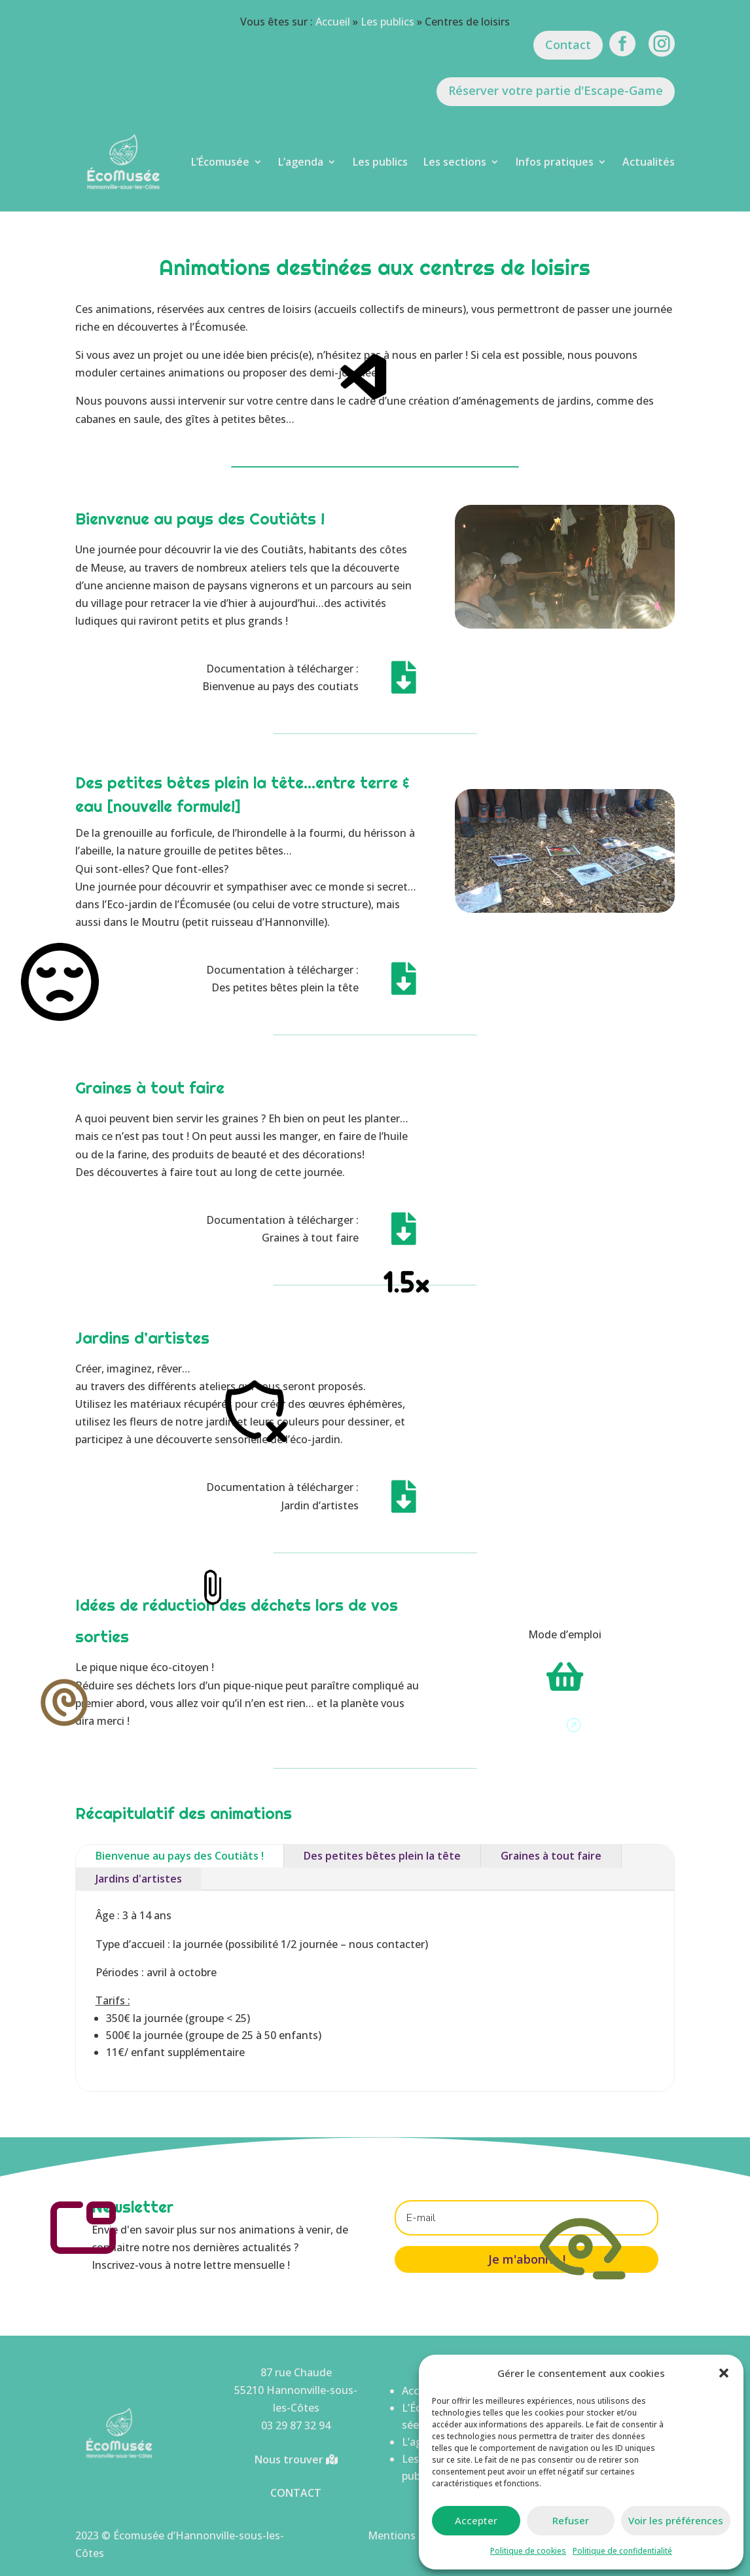 Image resolution: width=750 pixels, height=2576 pixels. What do you see at coordinates (60, 982) in the screenshot?
I see `indicate dissatisfaction or negative feedback` at bounding box center [60, 982].